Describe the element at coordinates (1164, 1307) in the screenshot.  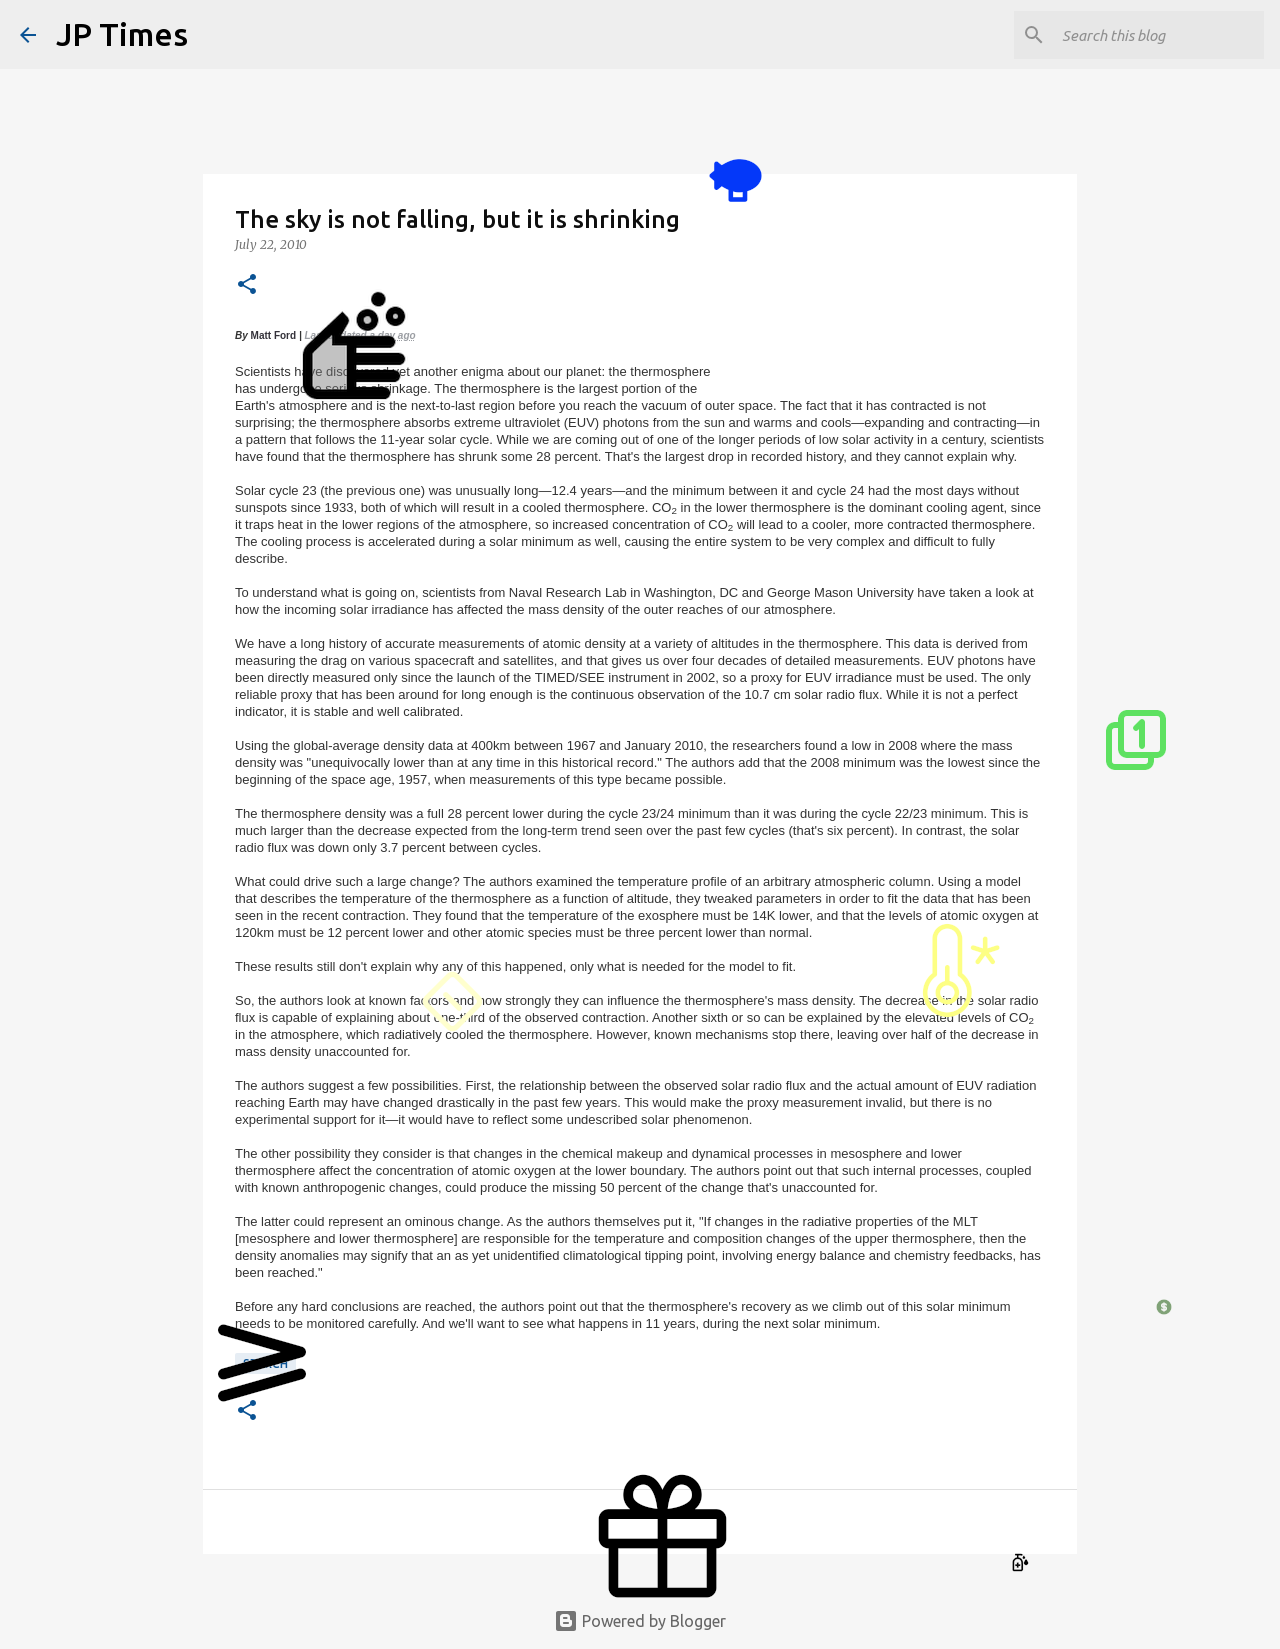
I see `view your account balance` at that location.